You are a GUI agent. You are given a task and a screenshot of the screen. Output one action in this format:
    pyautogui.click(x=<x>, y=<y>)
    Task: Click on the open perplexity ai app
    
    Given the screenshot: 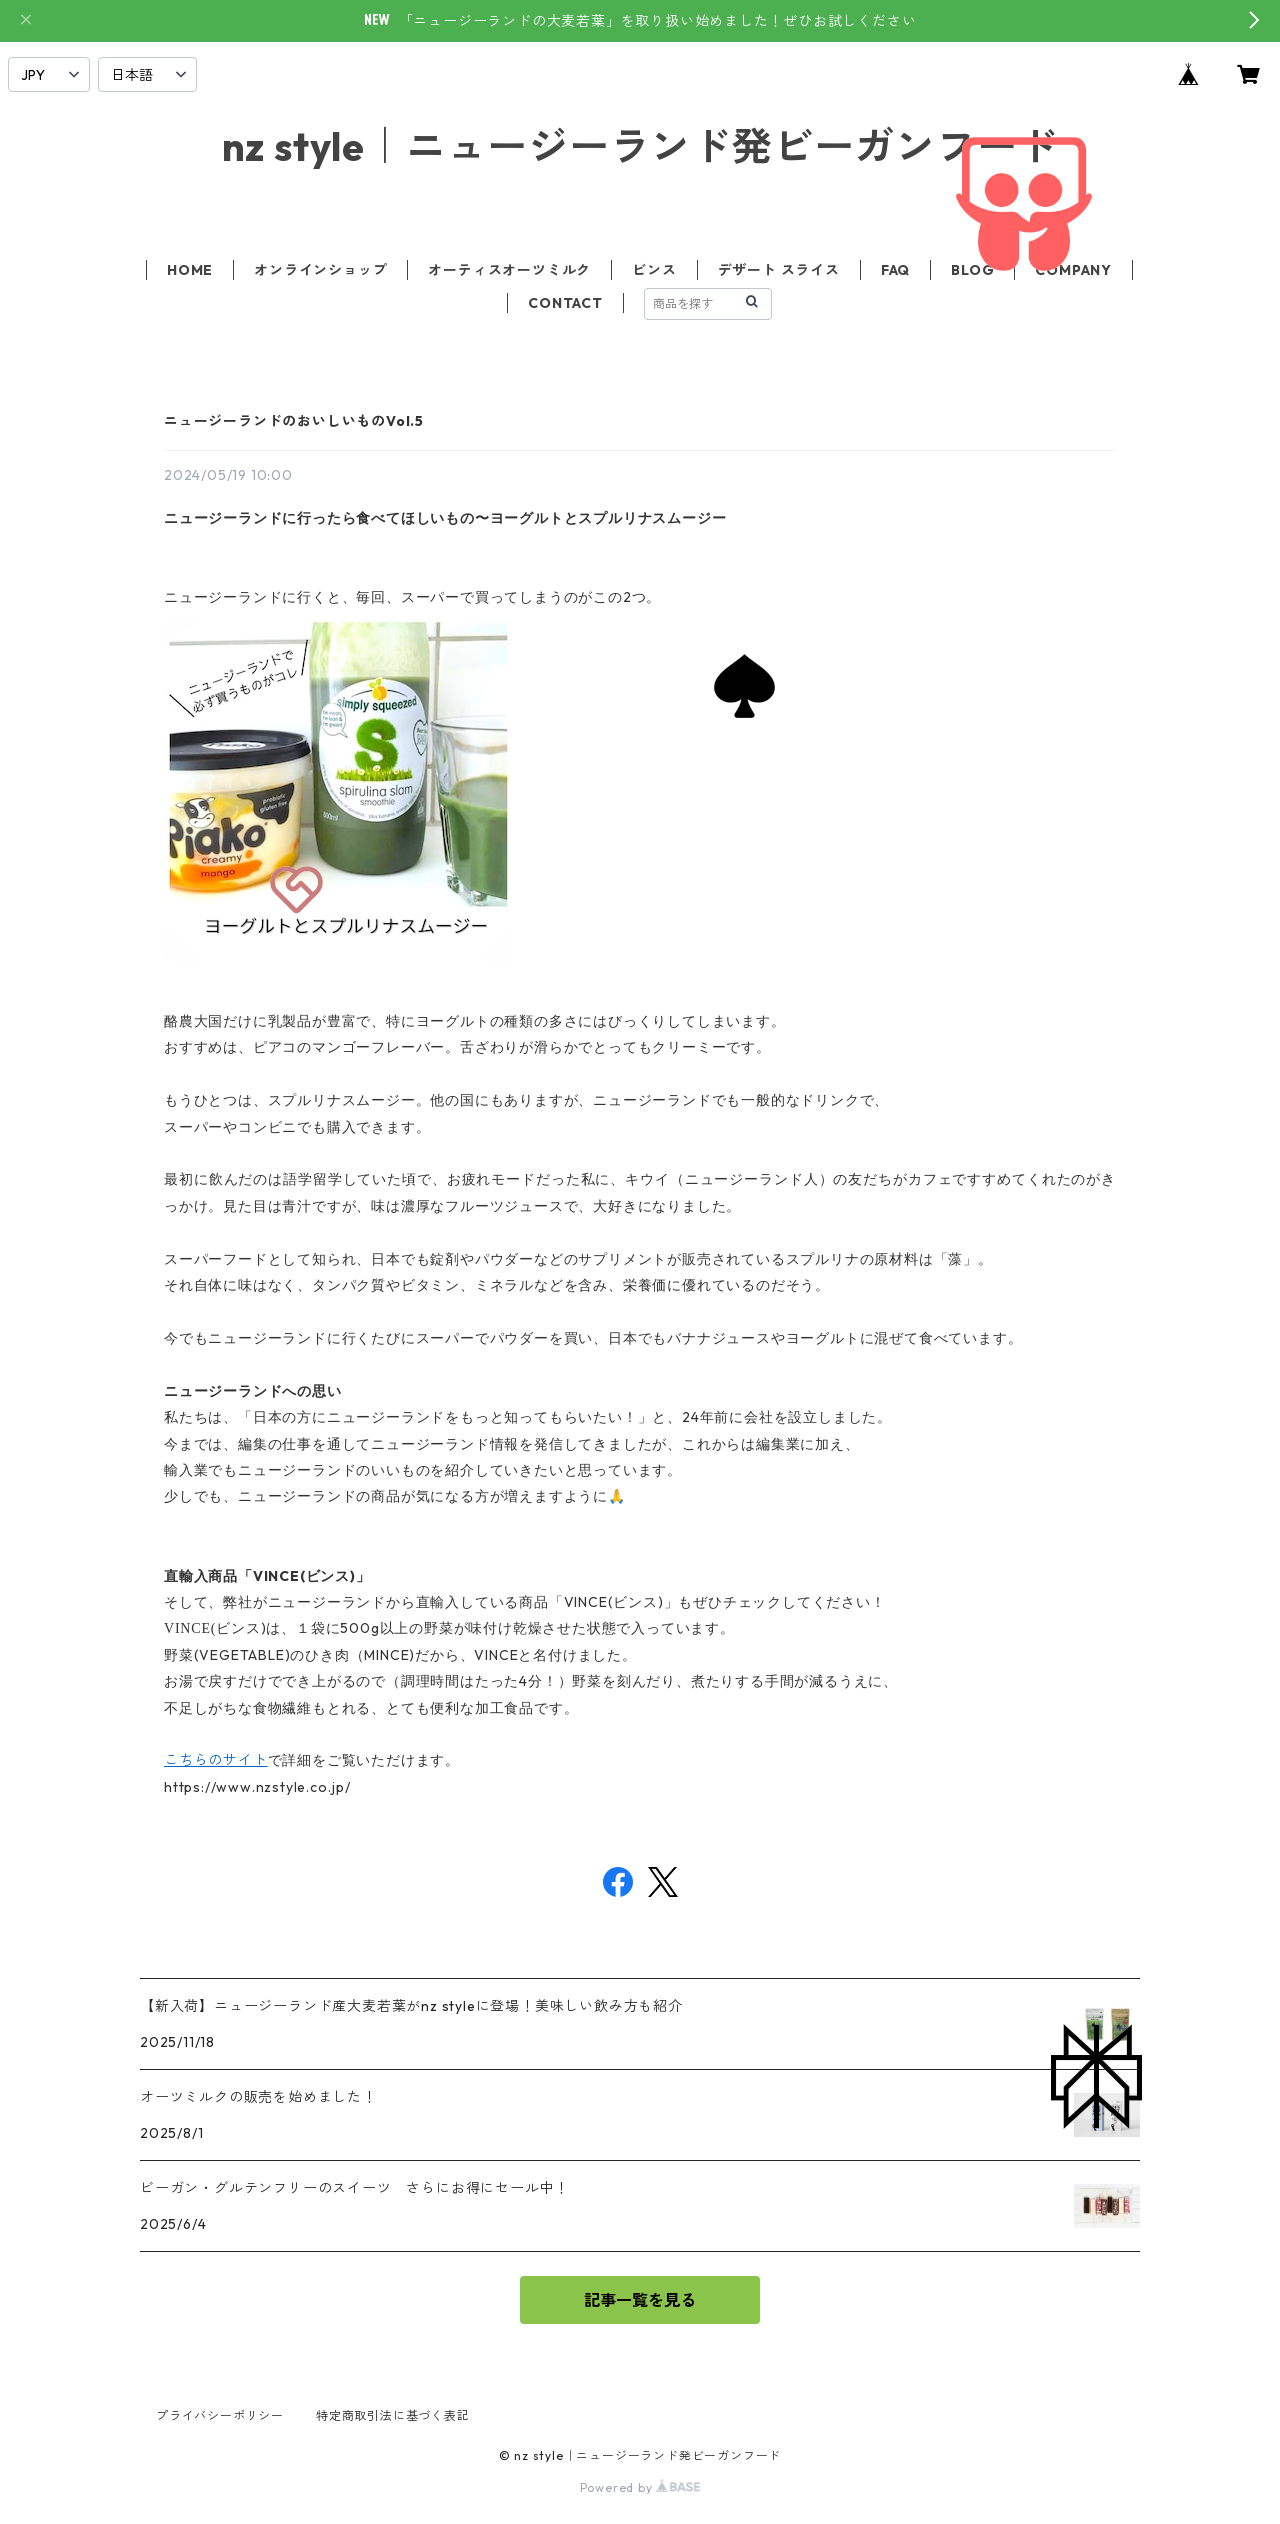 What is the action you would take?
    pyautogui.click(x=1096, y=2076)
    